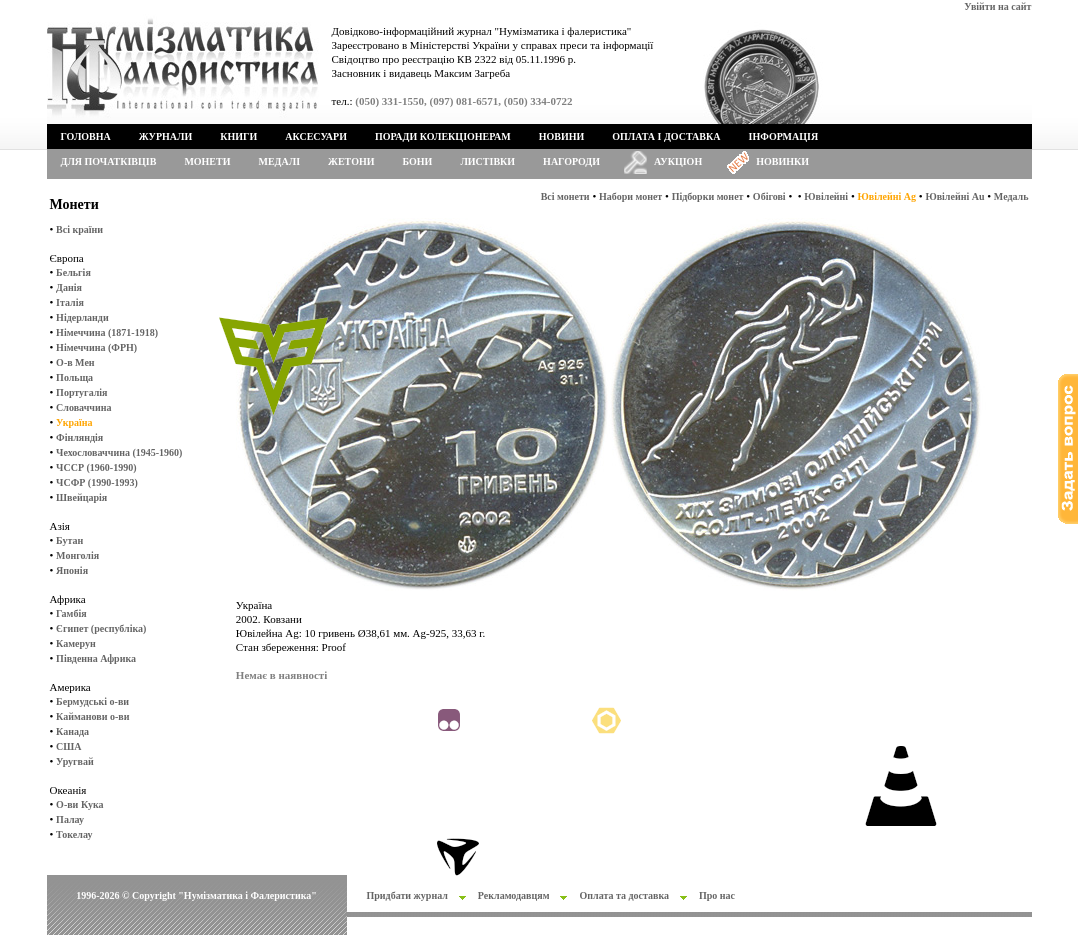 This screenshot has width=1078, height=935. I want to click on open VLC media player, so click(901, 786).